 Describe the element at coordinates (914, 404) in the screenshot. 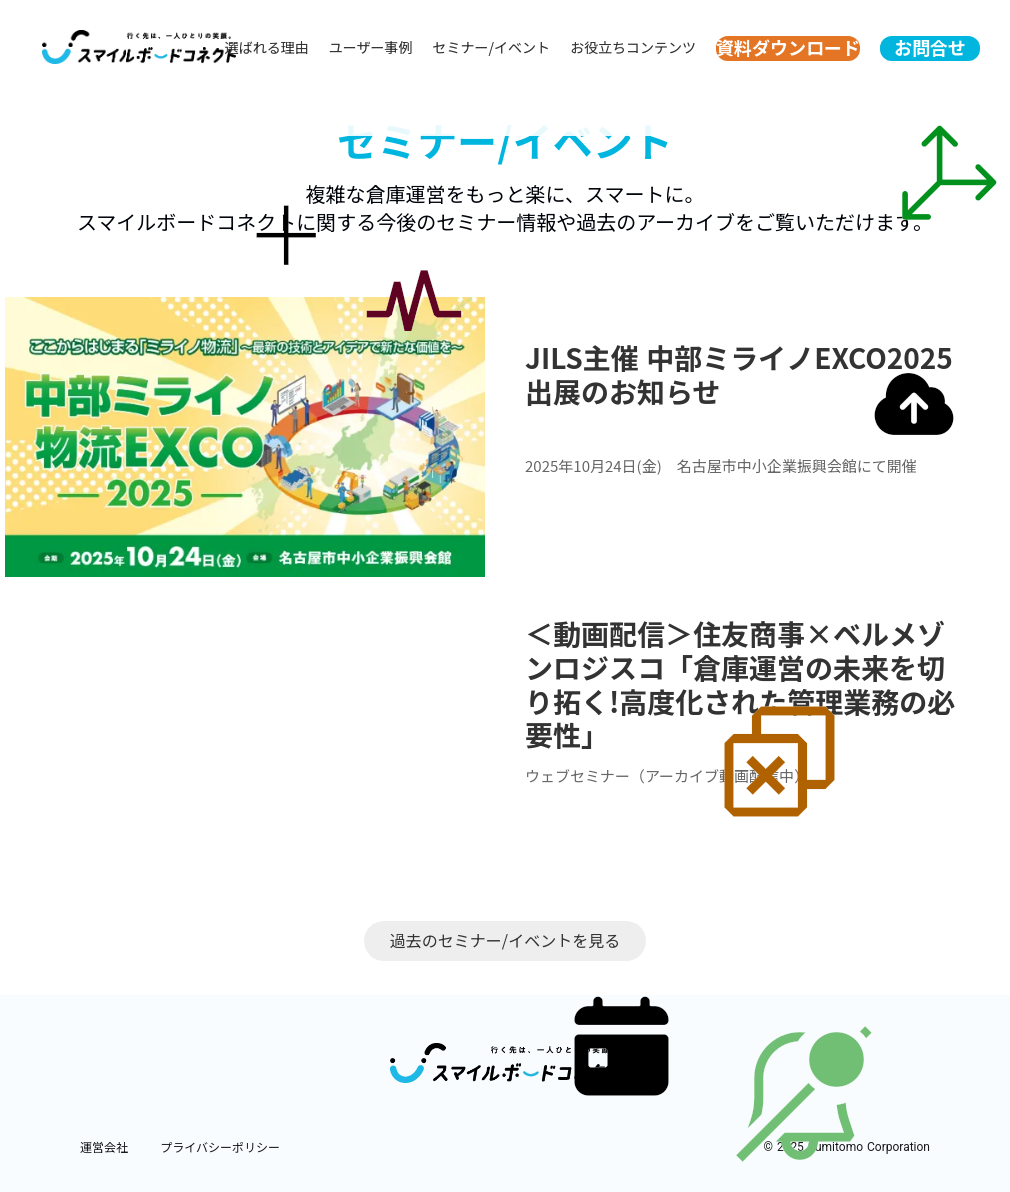

I see `upload file to cloud storage` at that location.